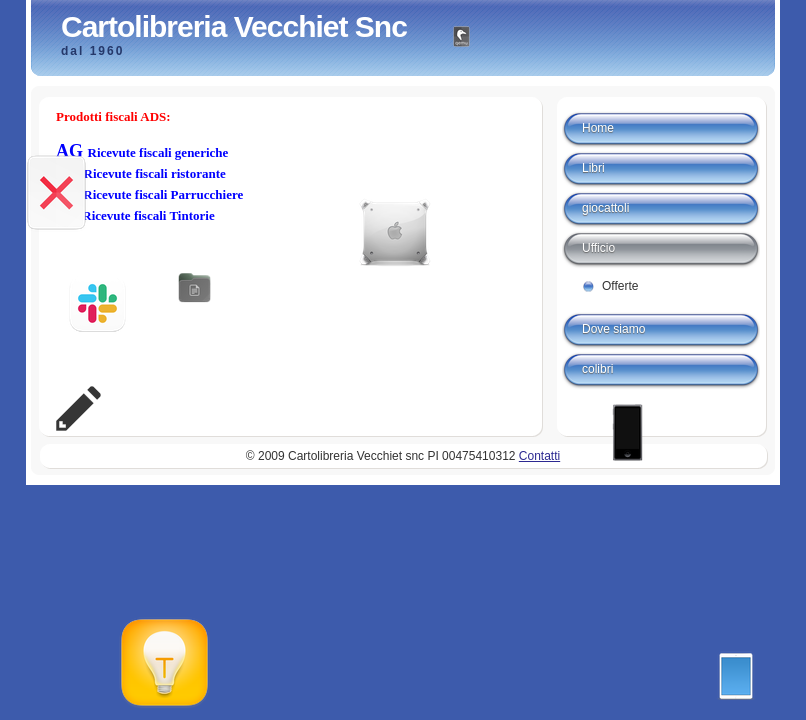 The width and height of the screenshot is (806, 720). What do you see at coordinates (461, 36) in the screenshot?
I see `qemu virtual disk image file` at bounding box center [461, 36].